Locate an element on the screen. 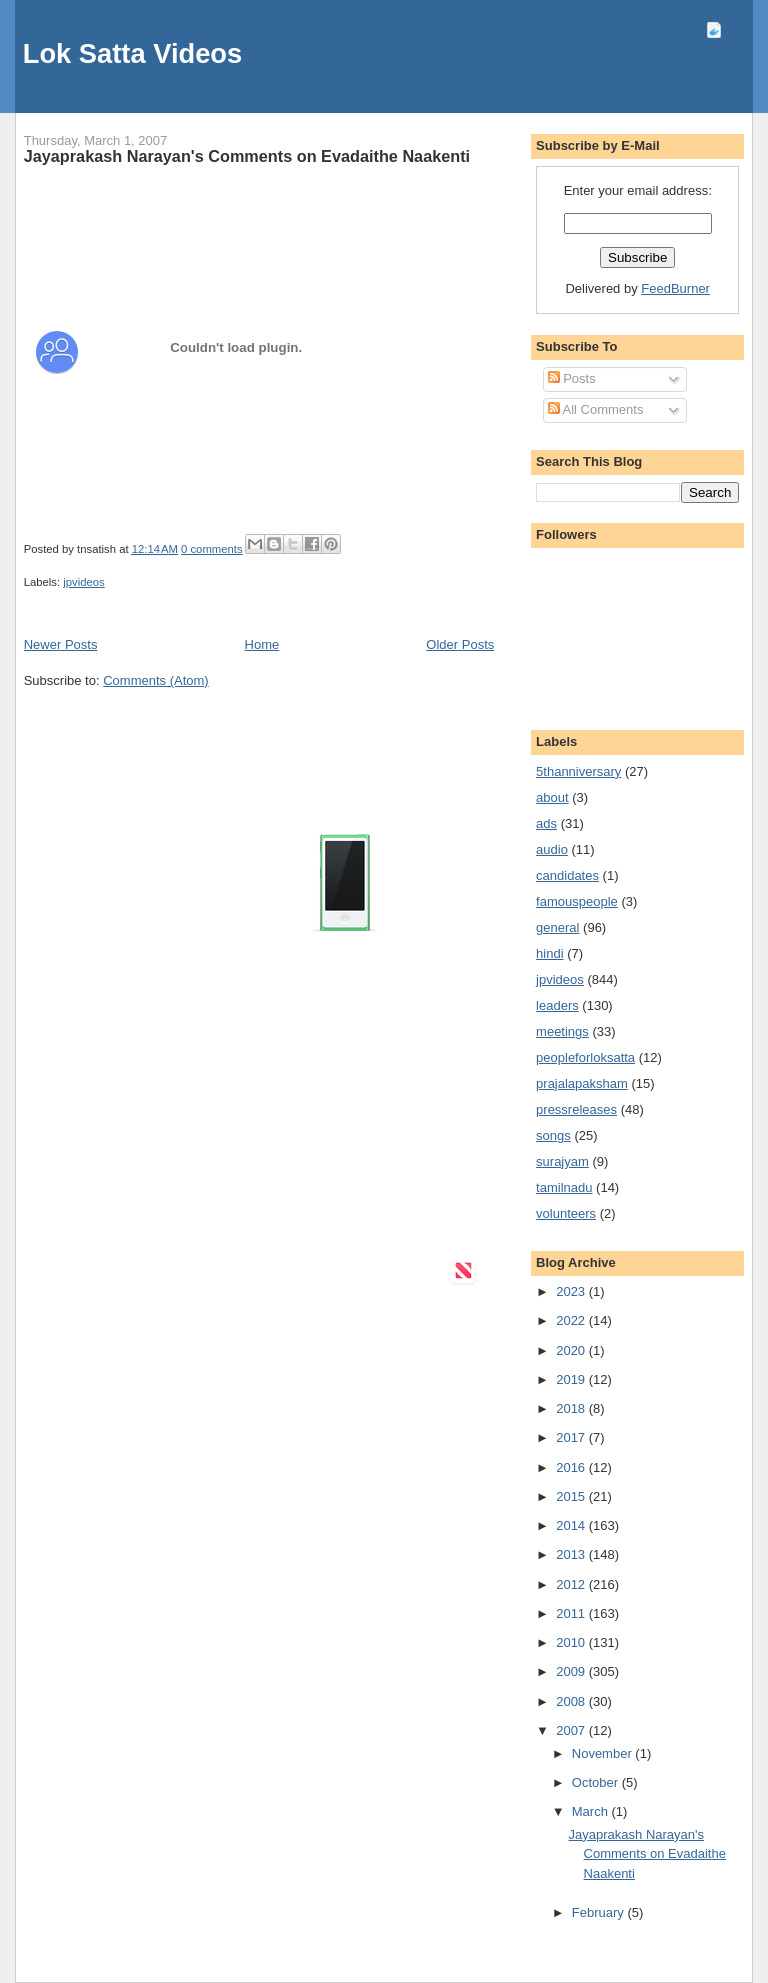 The height and width of the screenshot is (1983, 768). access user accounts and settings is located at coordinates (57, 352).